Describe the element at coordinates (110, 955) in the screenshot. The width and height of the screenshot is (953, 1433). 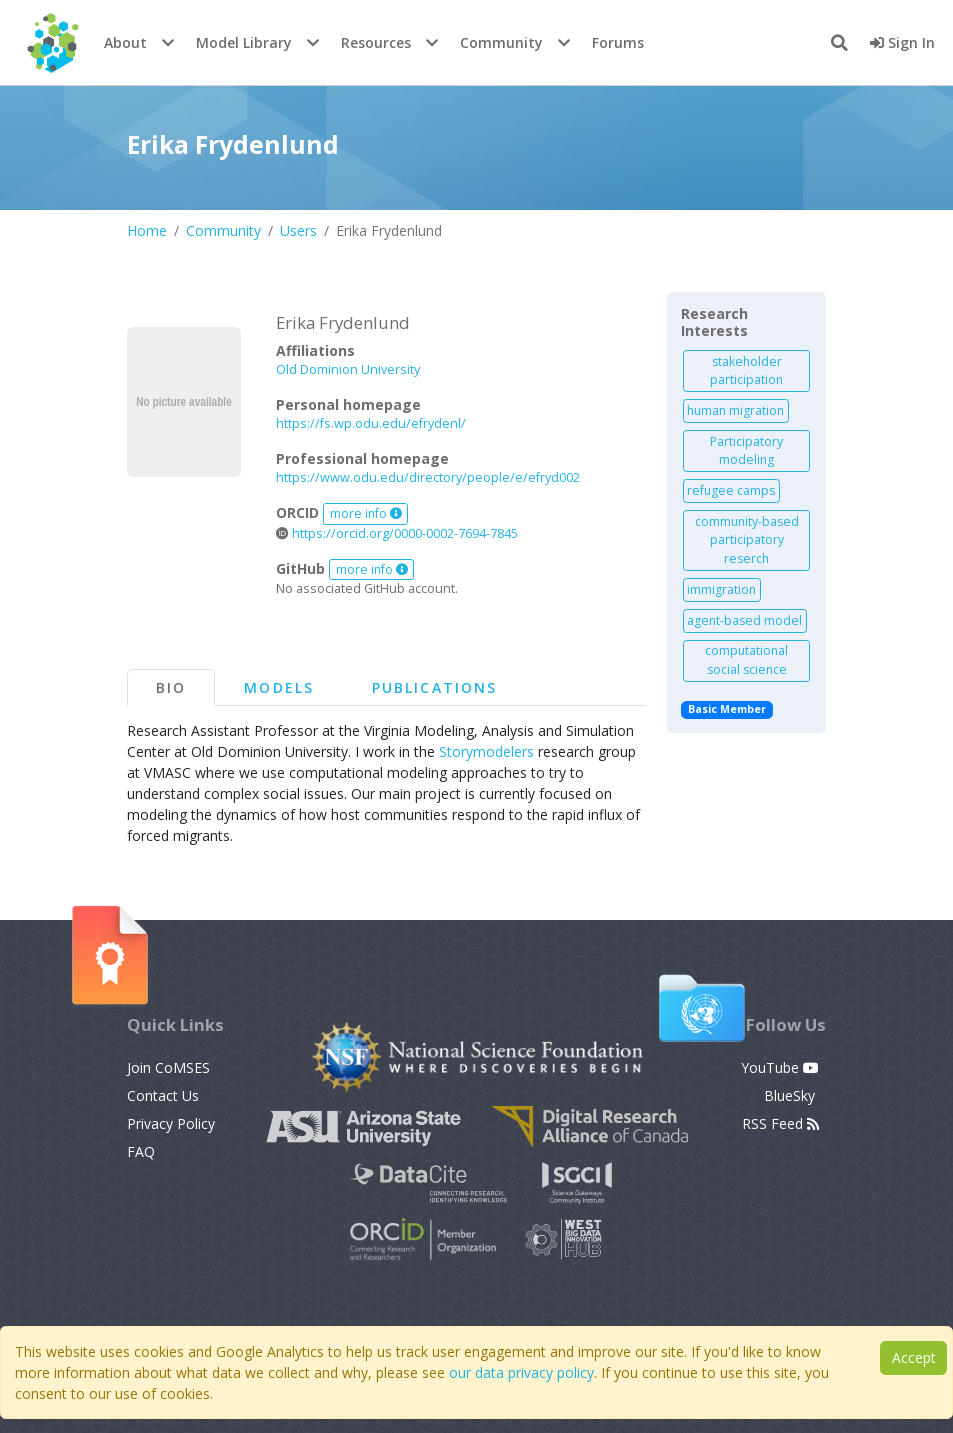
I see `a certificate or credential file` at that location.